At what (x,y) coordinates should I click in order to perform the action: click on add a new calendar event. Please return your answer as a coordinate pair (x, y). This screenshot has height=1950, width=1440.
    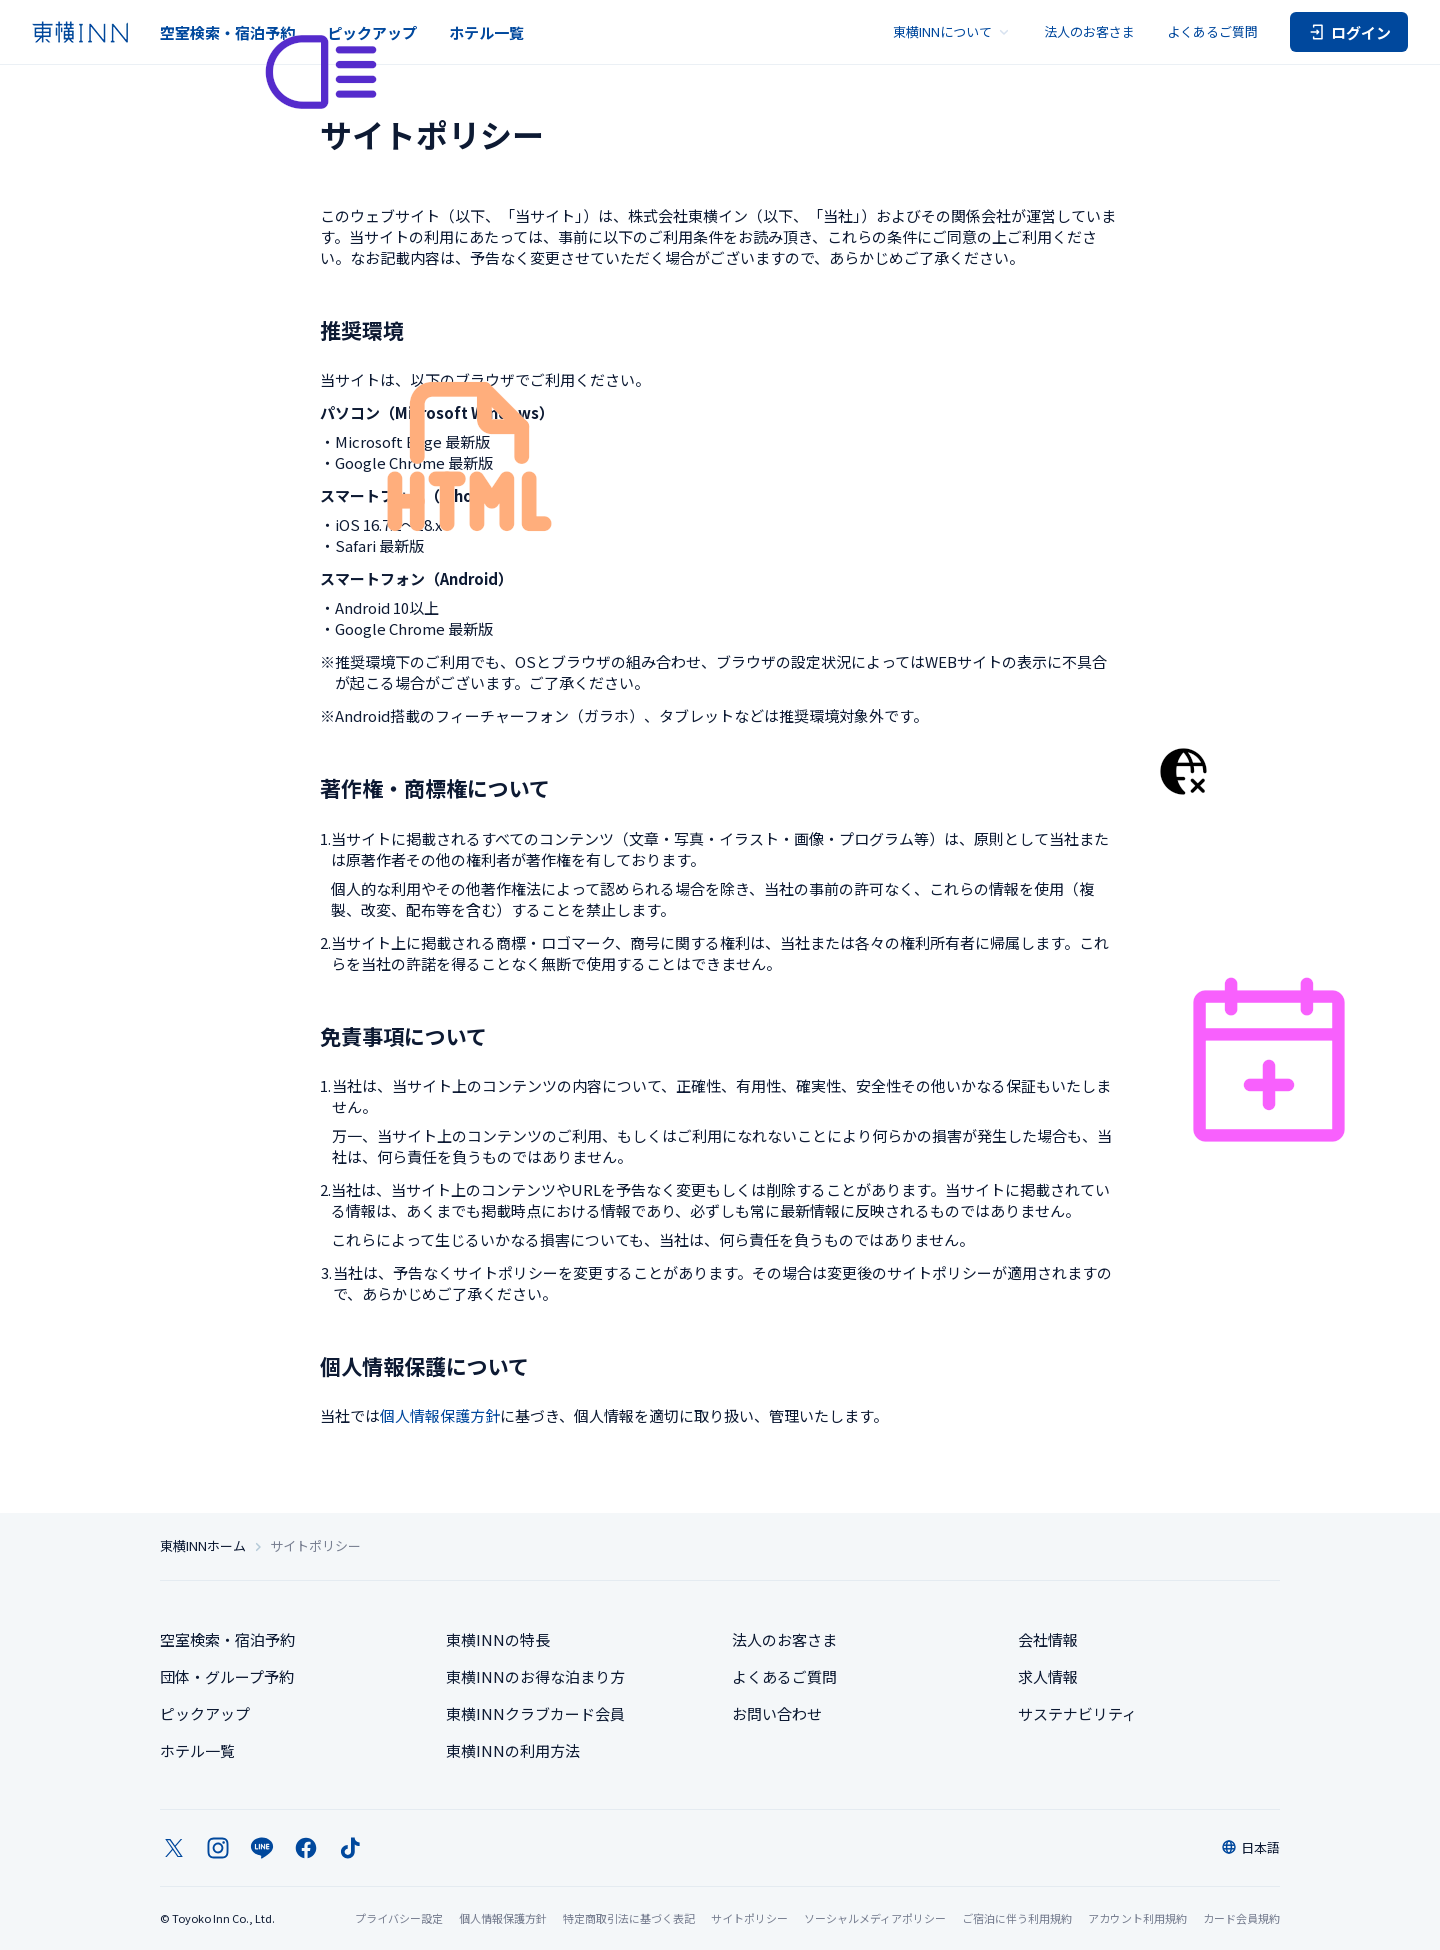
    Looking at the image, I should click on (1269, 1066).